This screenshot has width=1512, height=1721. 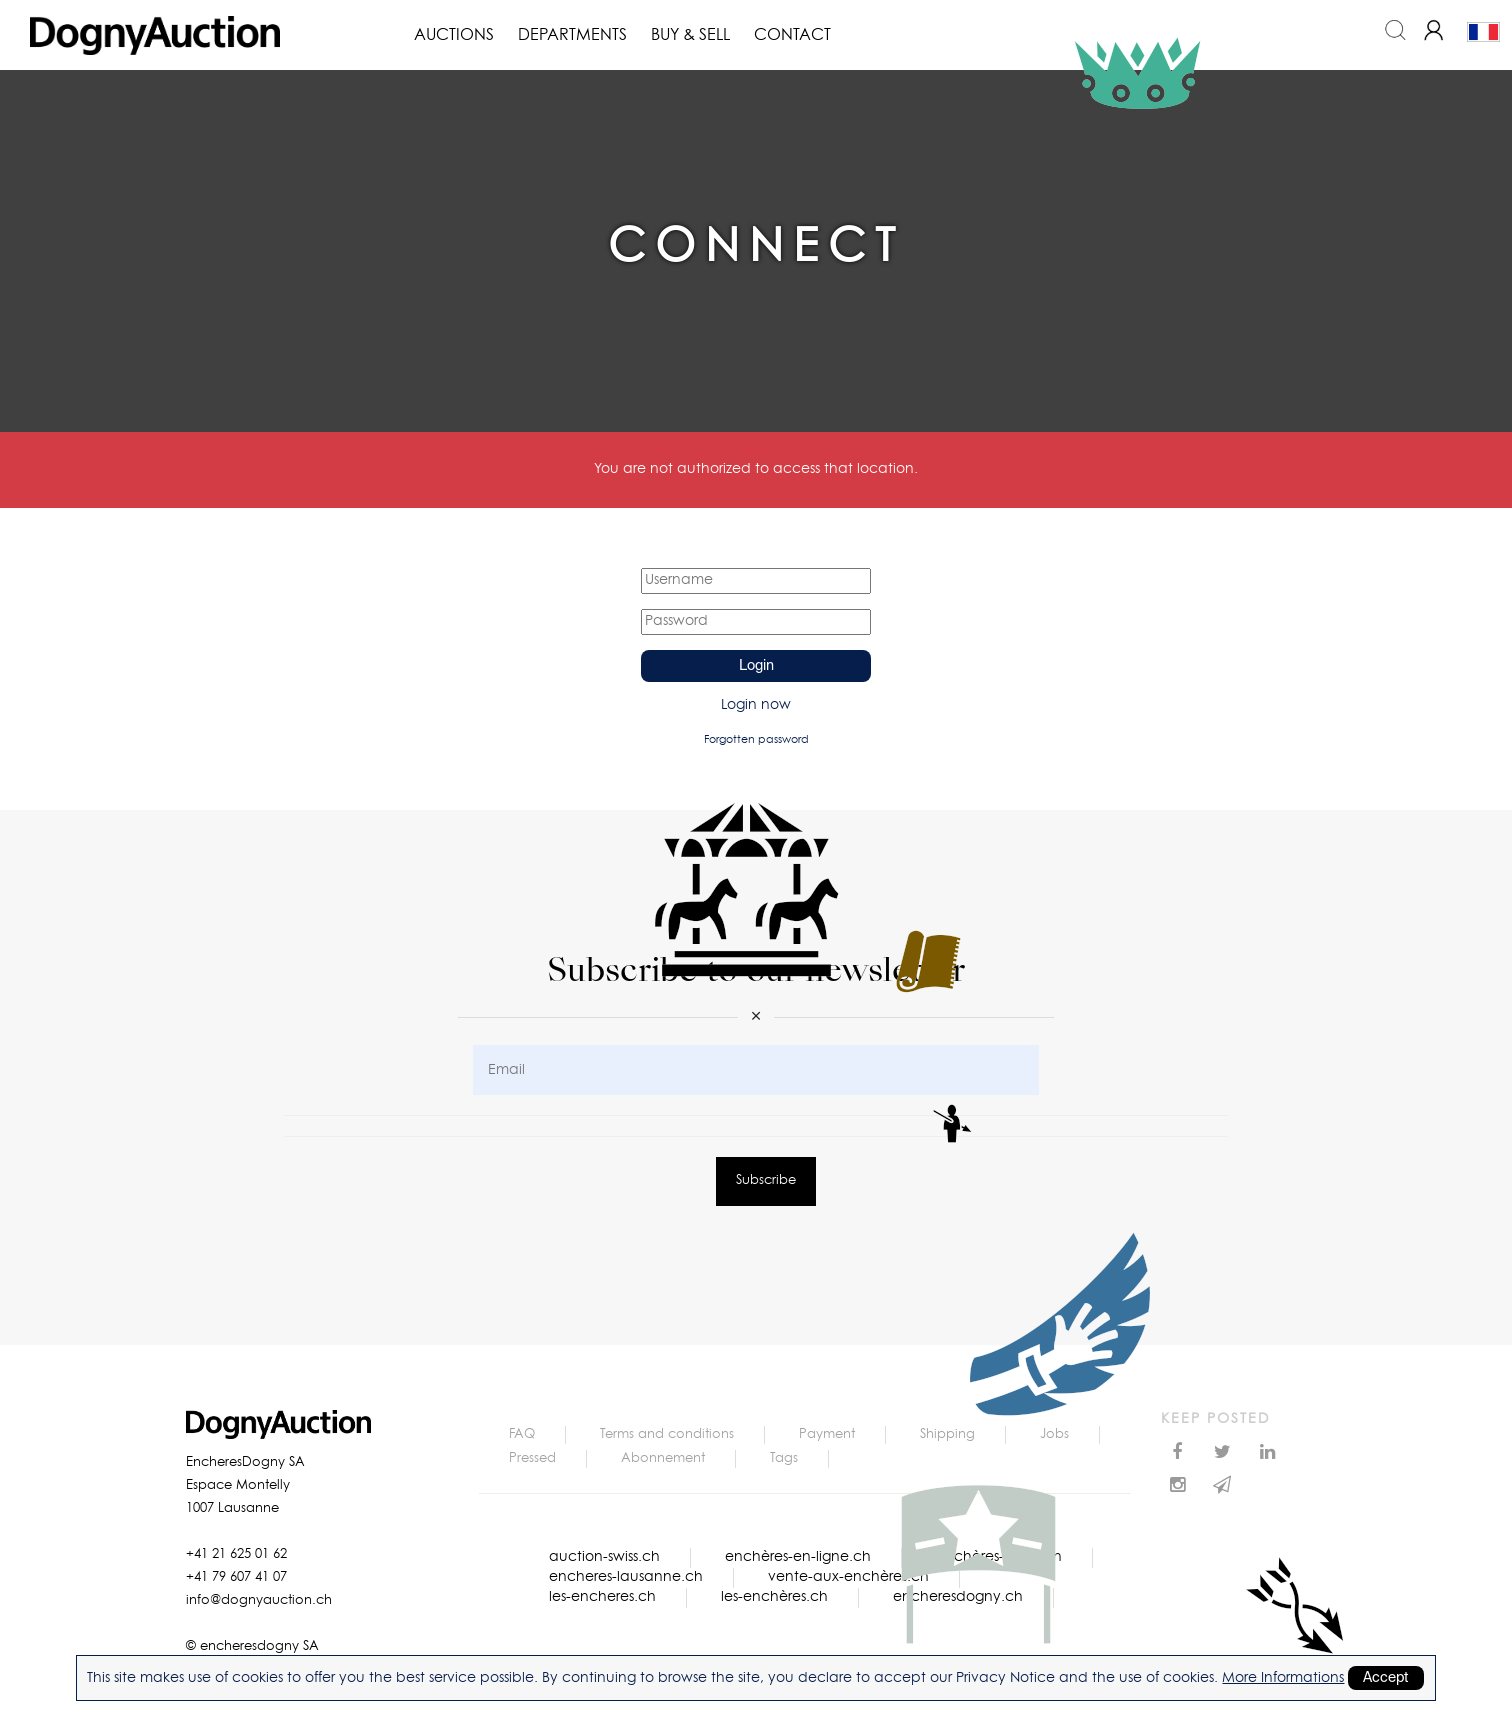 What do you see at coordinates (746, 885) in the screenshot?
I see `access carousel or slideshow view` at bounding box center [746, 885].